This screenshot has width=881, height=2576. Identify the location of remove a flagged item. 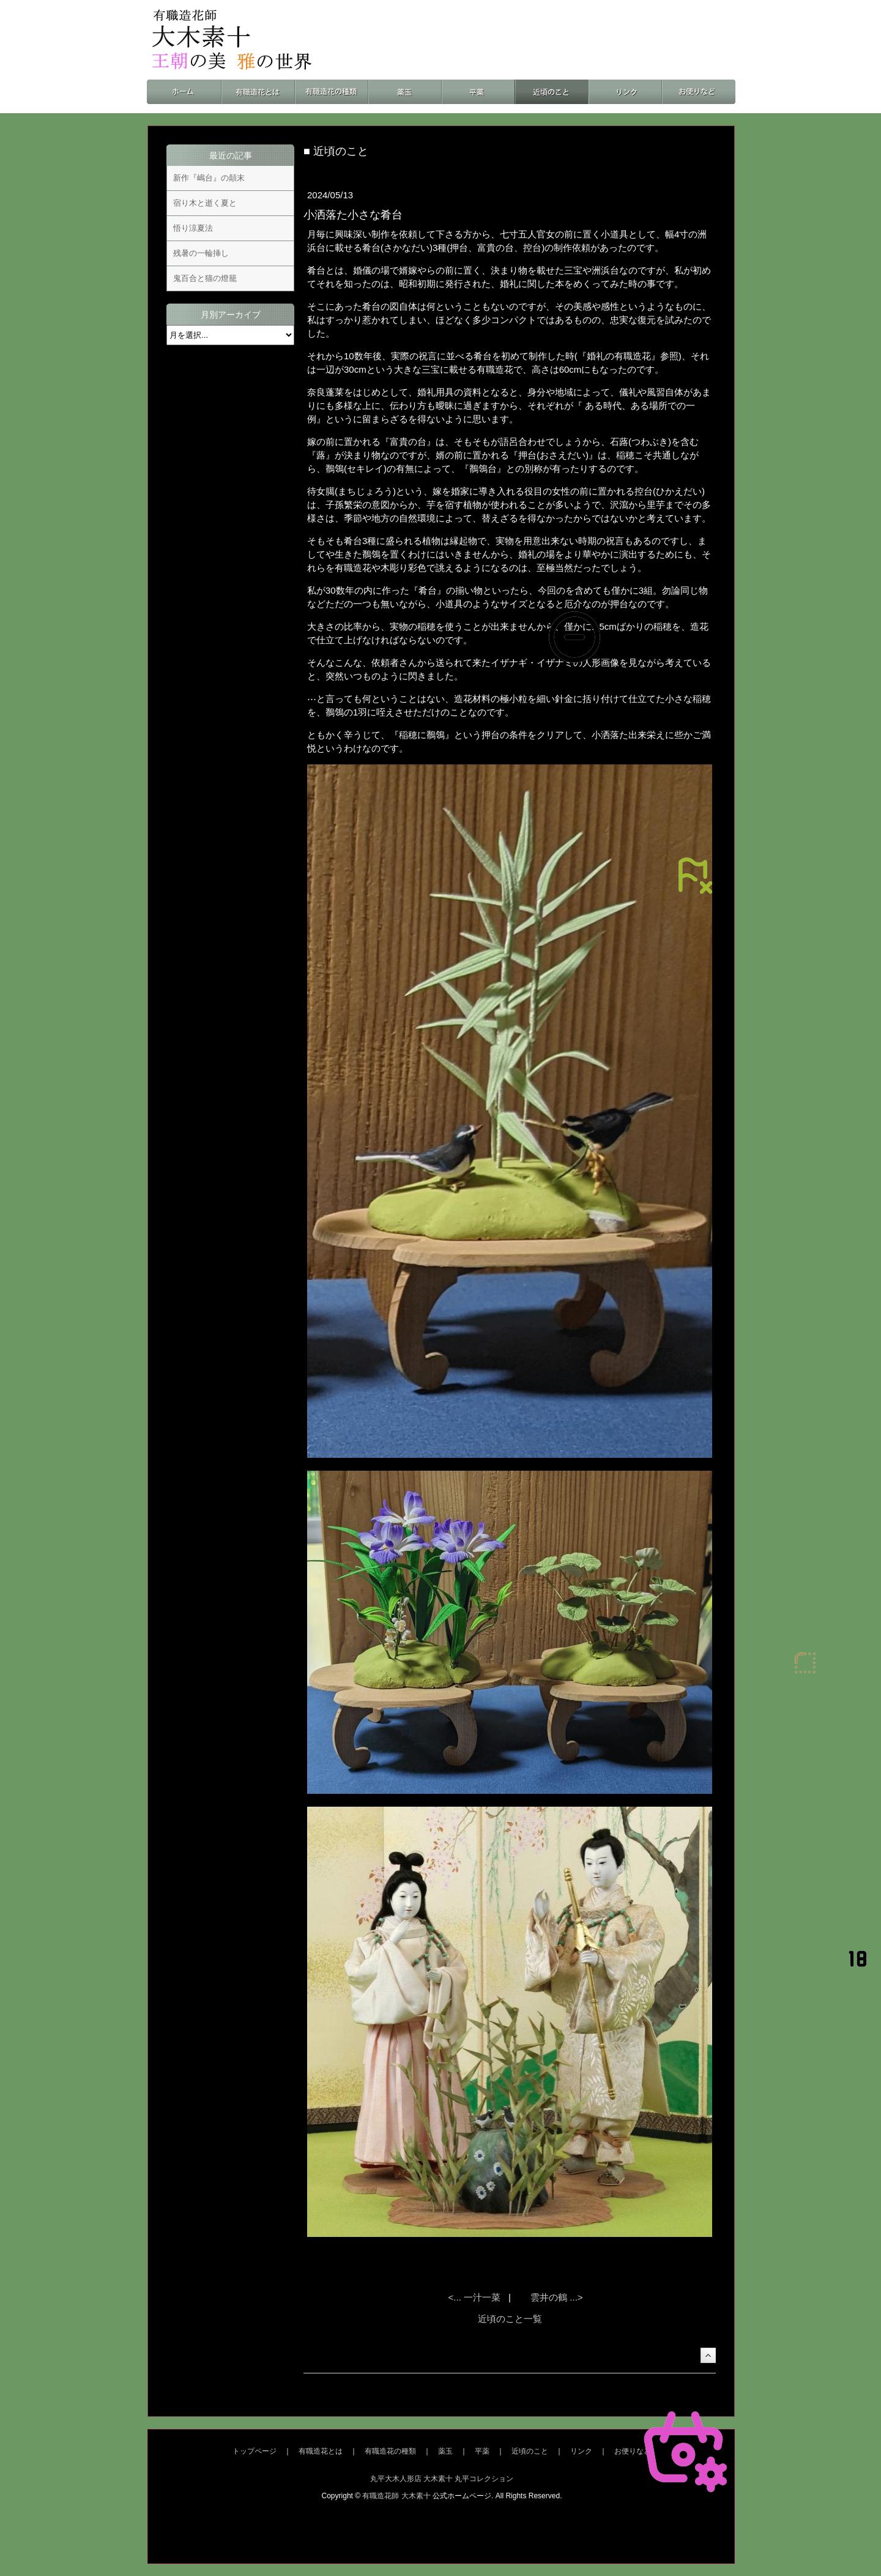
(693, 874).